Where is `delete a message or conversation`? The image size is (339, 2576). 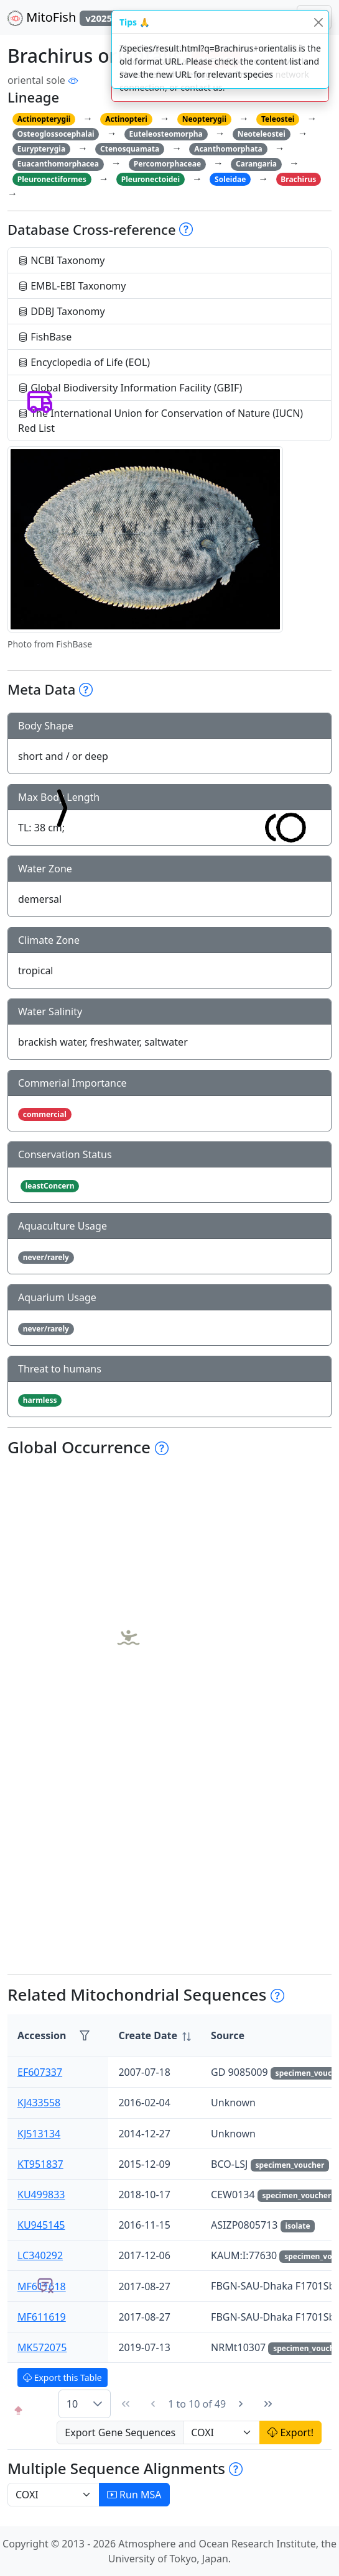
delete a message or conversation is located at coordinates (45, 2285).